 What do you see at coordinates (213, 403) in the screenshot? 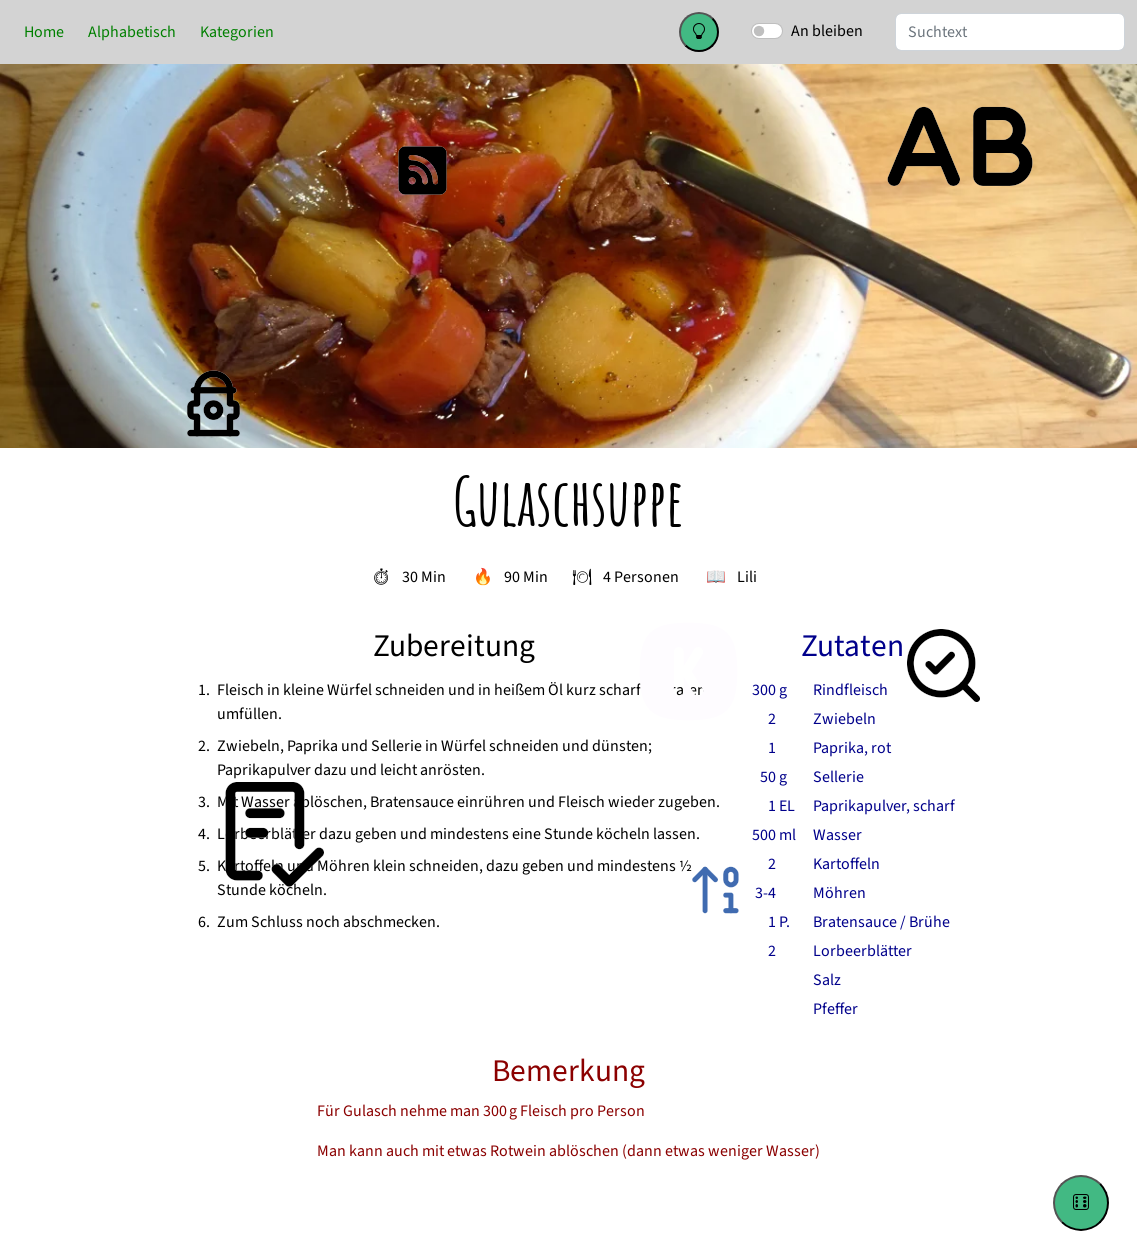
I see `indicates fire safety equipment location` at bounding box center [213, 403].